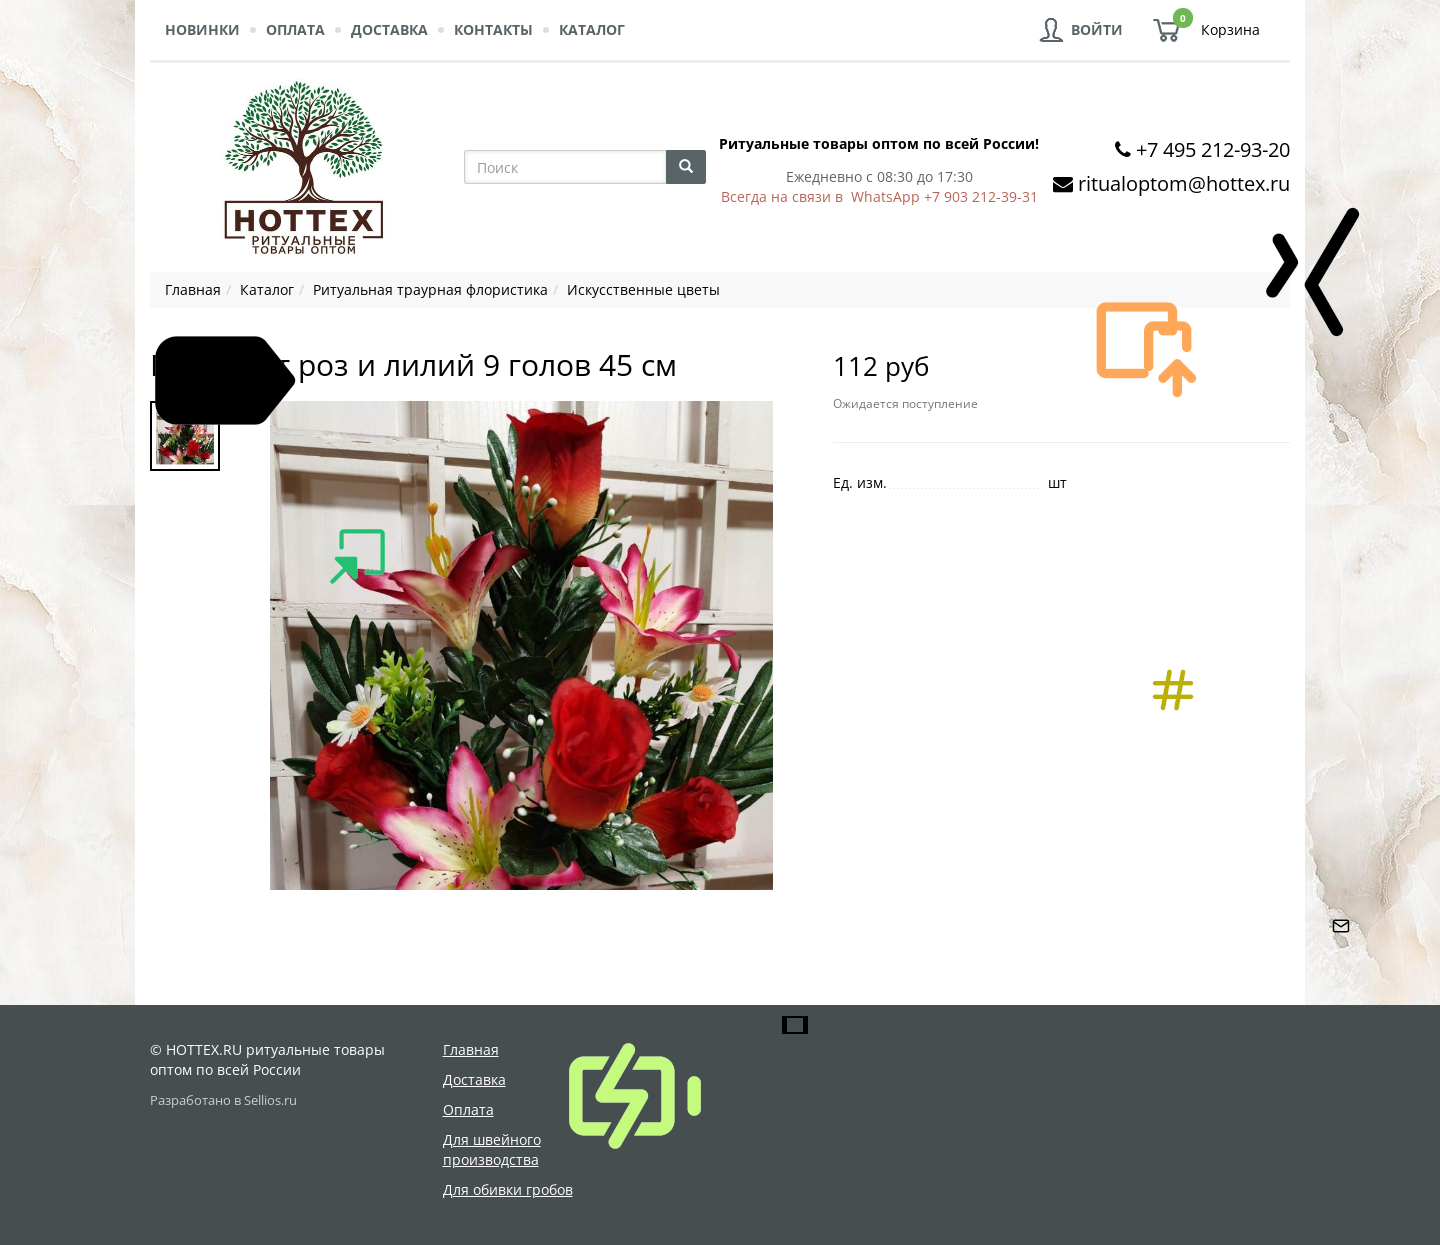 This screenshot has height=1245, width=1440. Describe the element at coordinates (1144, 345) in the screenshot. I see `upload content to connected devices` at that location.